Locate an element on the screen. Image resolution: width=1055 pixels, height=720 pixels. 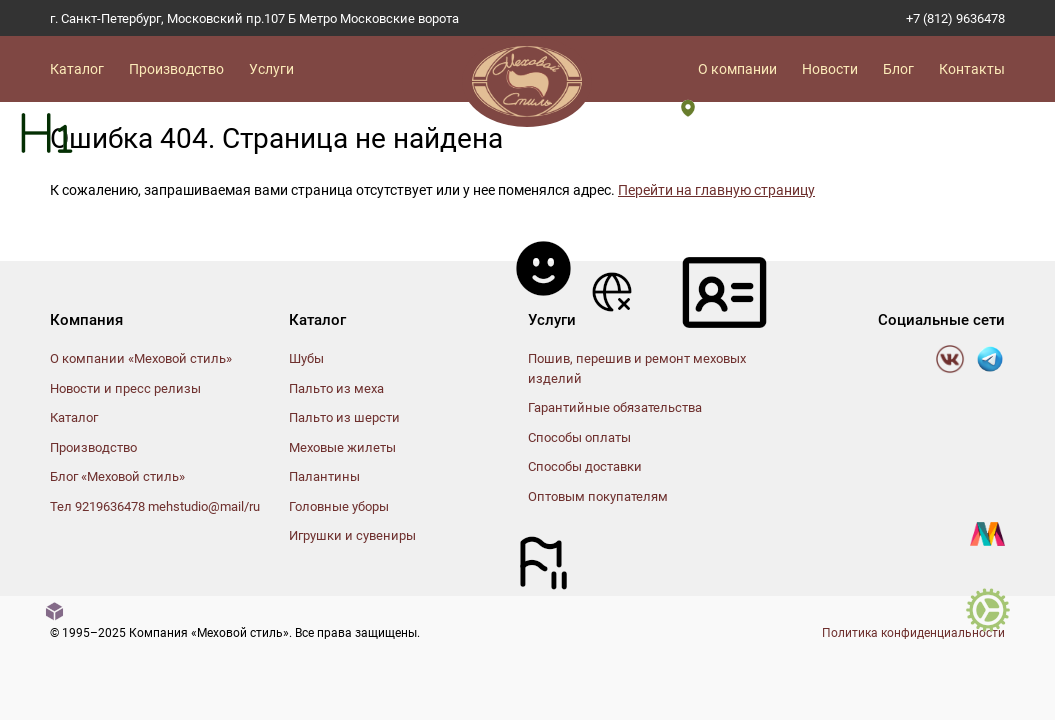
access settings or preferences is located at coordinates (988, 610).